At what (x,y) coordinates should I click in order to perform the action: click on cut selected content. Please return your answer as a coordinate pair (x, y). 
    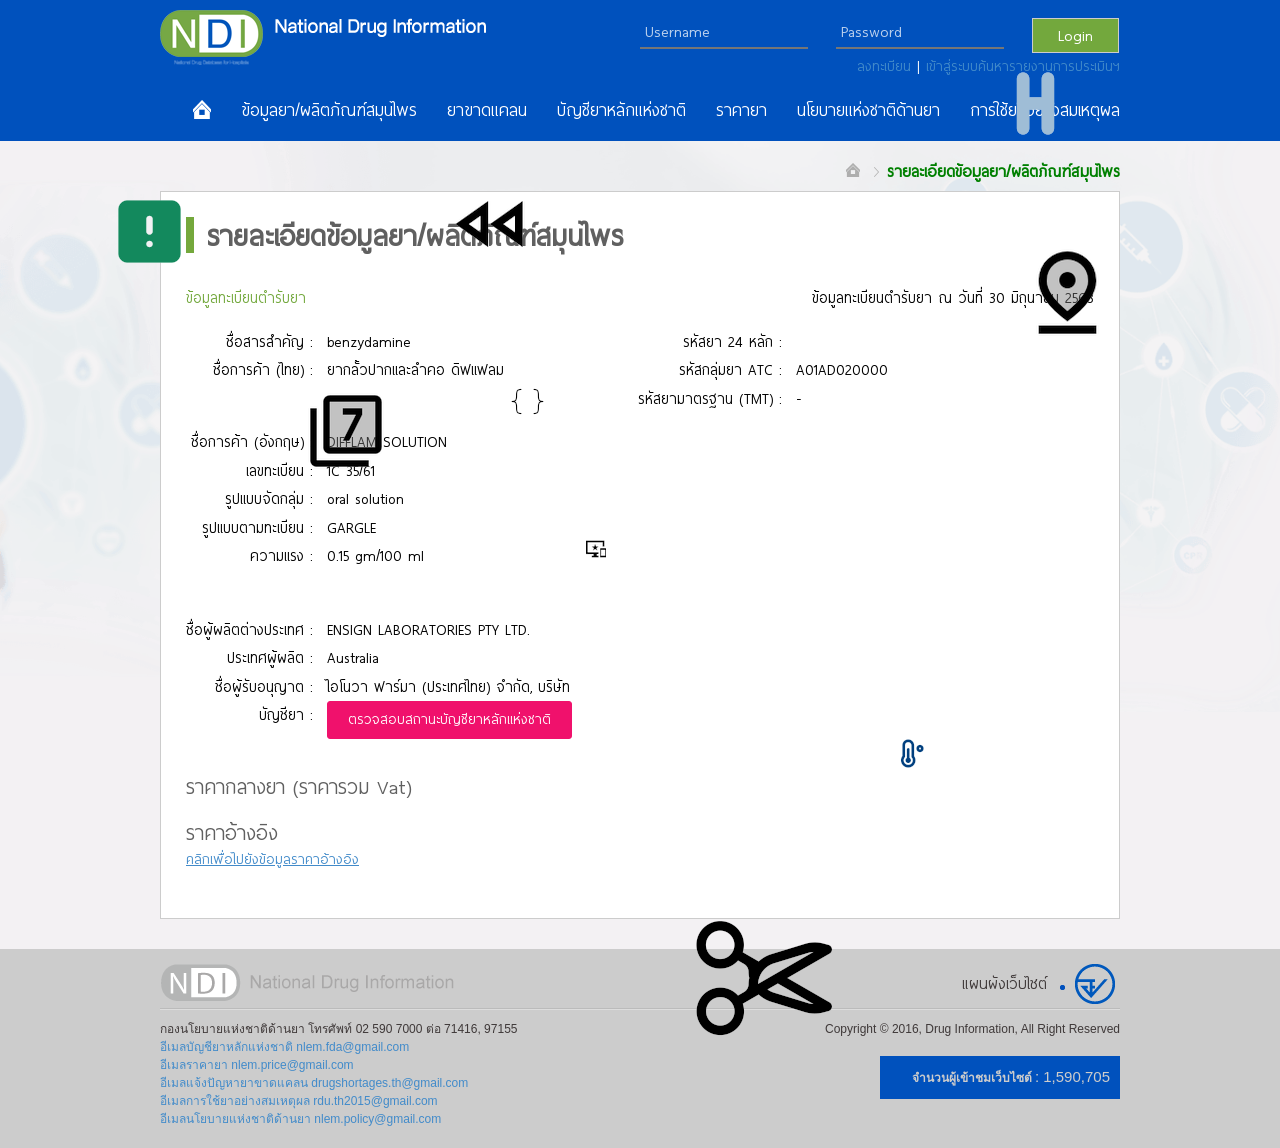
    Looking at the image, I should click on (763, 978).